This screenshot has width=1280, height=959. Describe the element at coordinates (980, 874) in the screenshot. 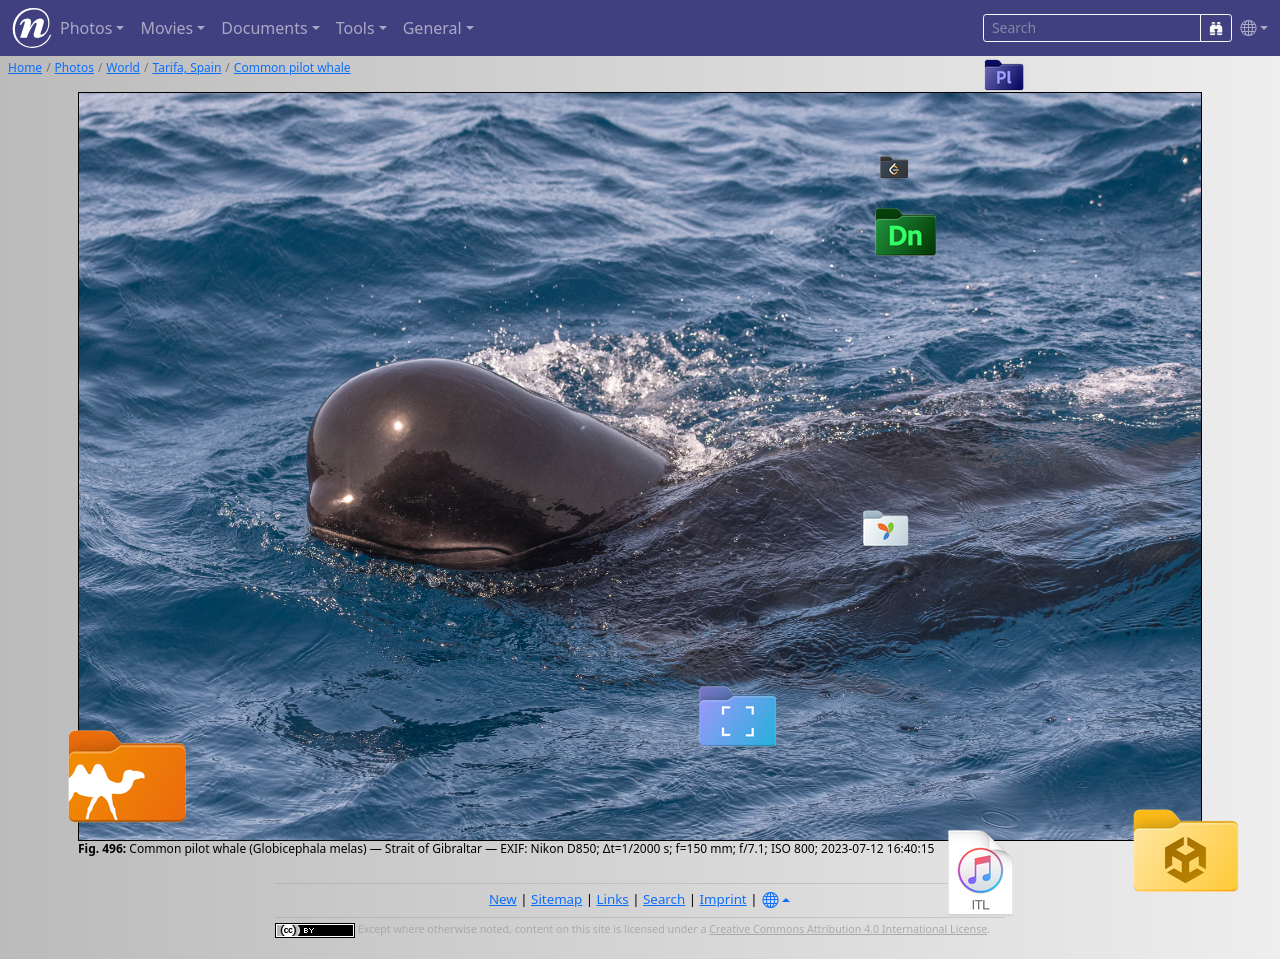

I see `iTunes library database file` at that location.